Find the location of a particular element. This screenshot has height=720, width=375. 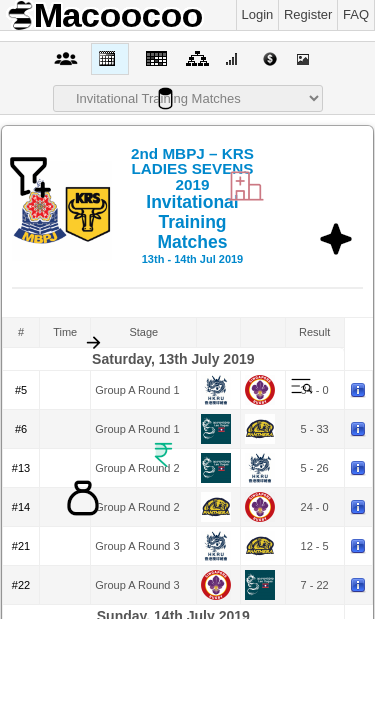

navigate to the next item or page is located at coordinates (93, 343).